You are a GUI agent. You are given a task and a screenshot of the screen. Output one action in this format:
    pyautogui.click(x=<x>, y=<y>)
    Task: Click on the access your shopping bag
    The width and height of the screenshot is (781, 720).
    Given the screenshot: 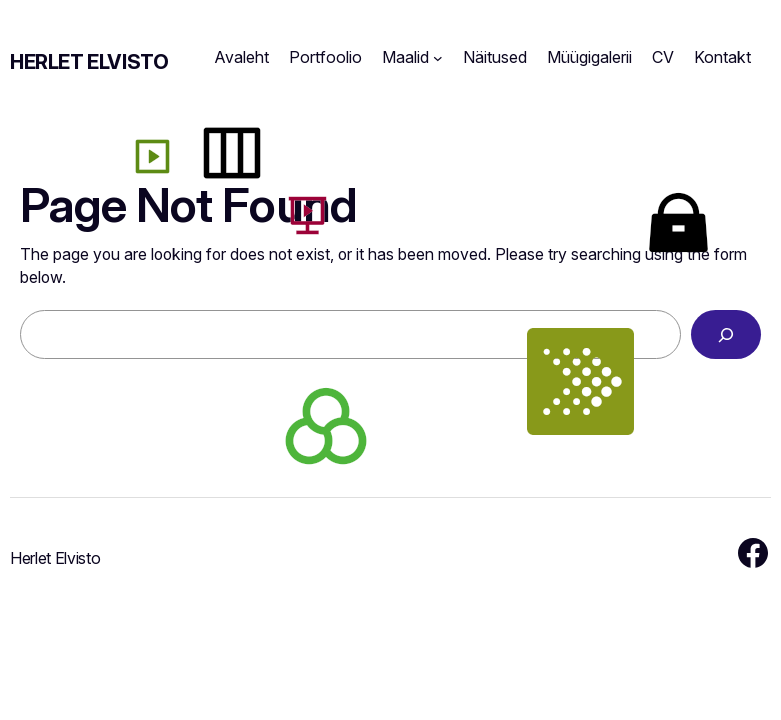 What is the action you would take?
    pyautogui.click(x=678, y=222)
    